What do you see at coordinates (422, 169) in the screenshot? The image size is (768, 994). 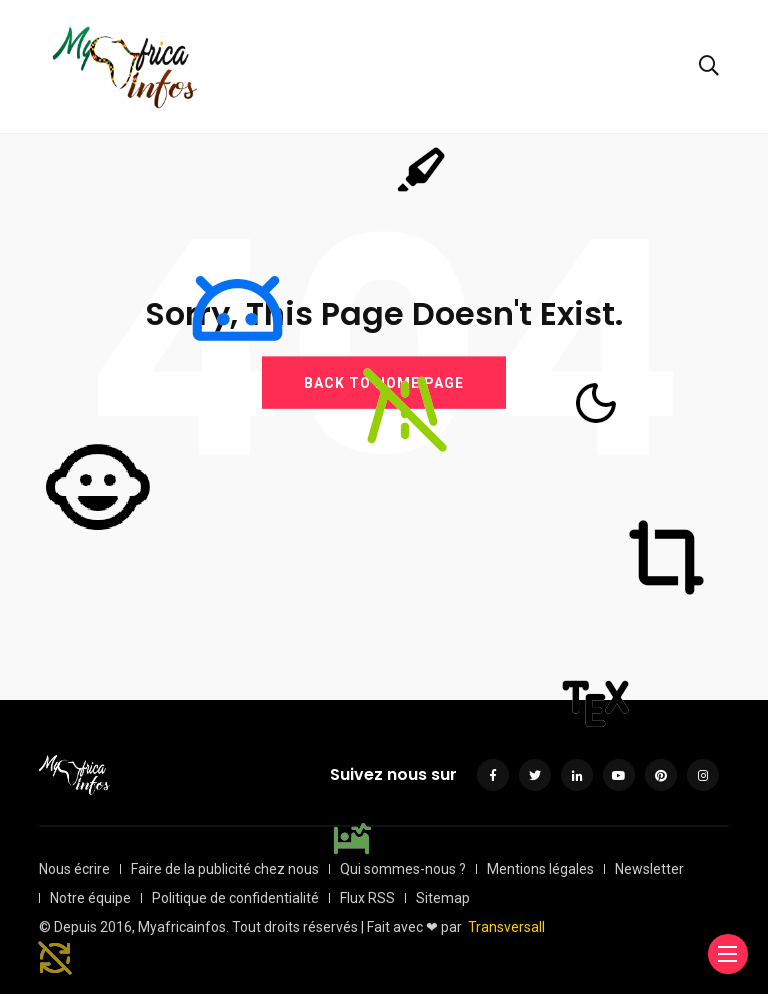 I see `highlight or mark up text` at bounding box center [422, 169].